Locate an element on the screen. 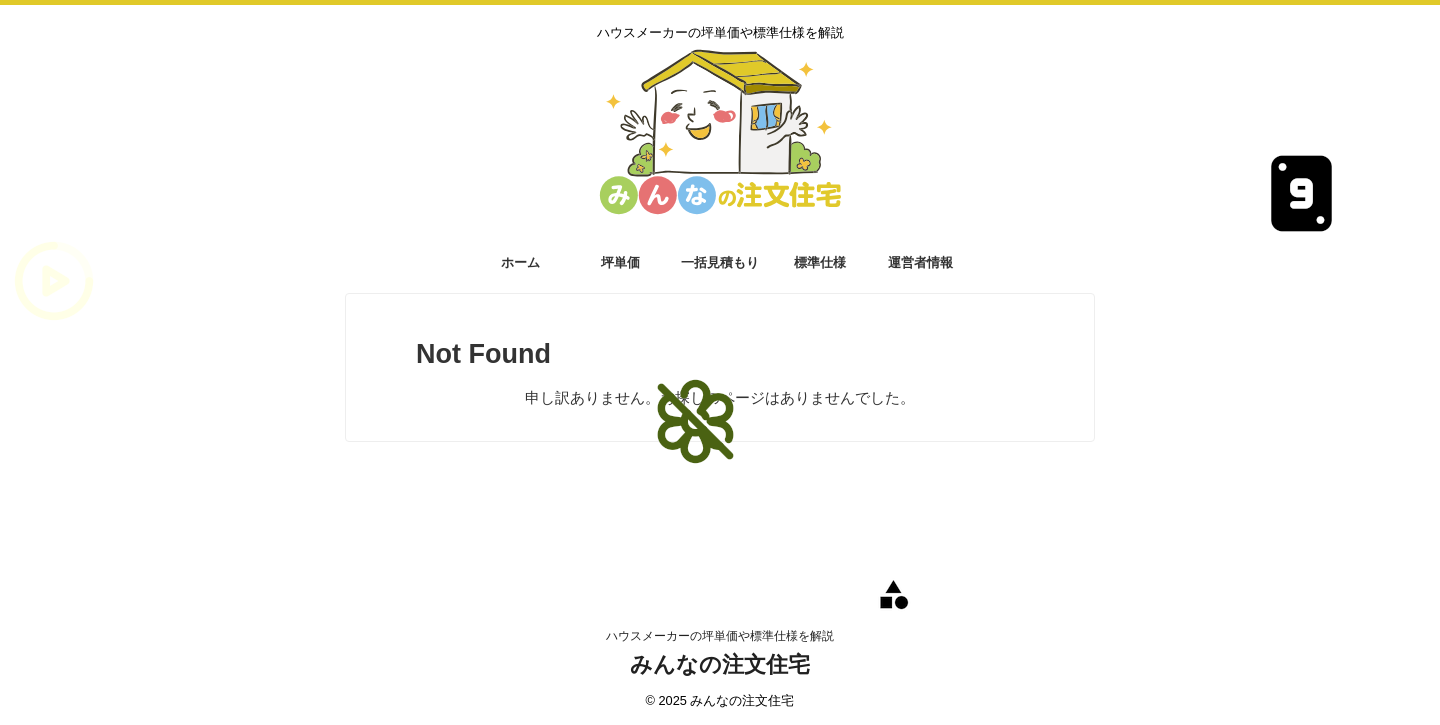  play the 9 card in a card game is located at coordinates (1301, 193).